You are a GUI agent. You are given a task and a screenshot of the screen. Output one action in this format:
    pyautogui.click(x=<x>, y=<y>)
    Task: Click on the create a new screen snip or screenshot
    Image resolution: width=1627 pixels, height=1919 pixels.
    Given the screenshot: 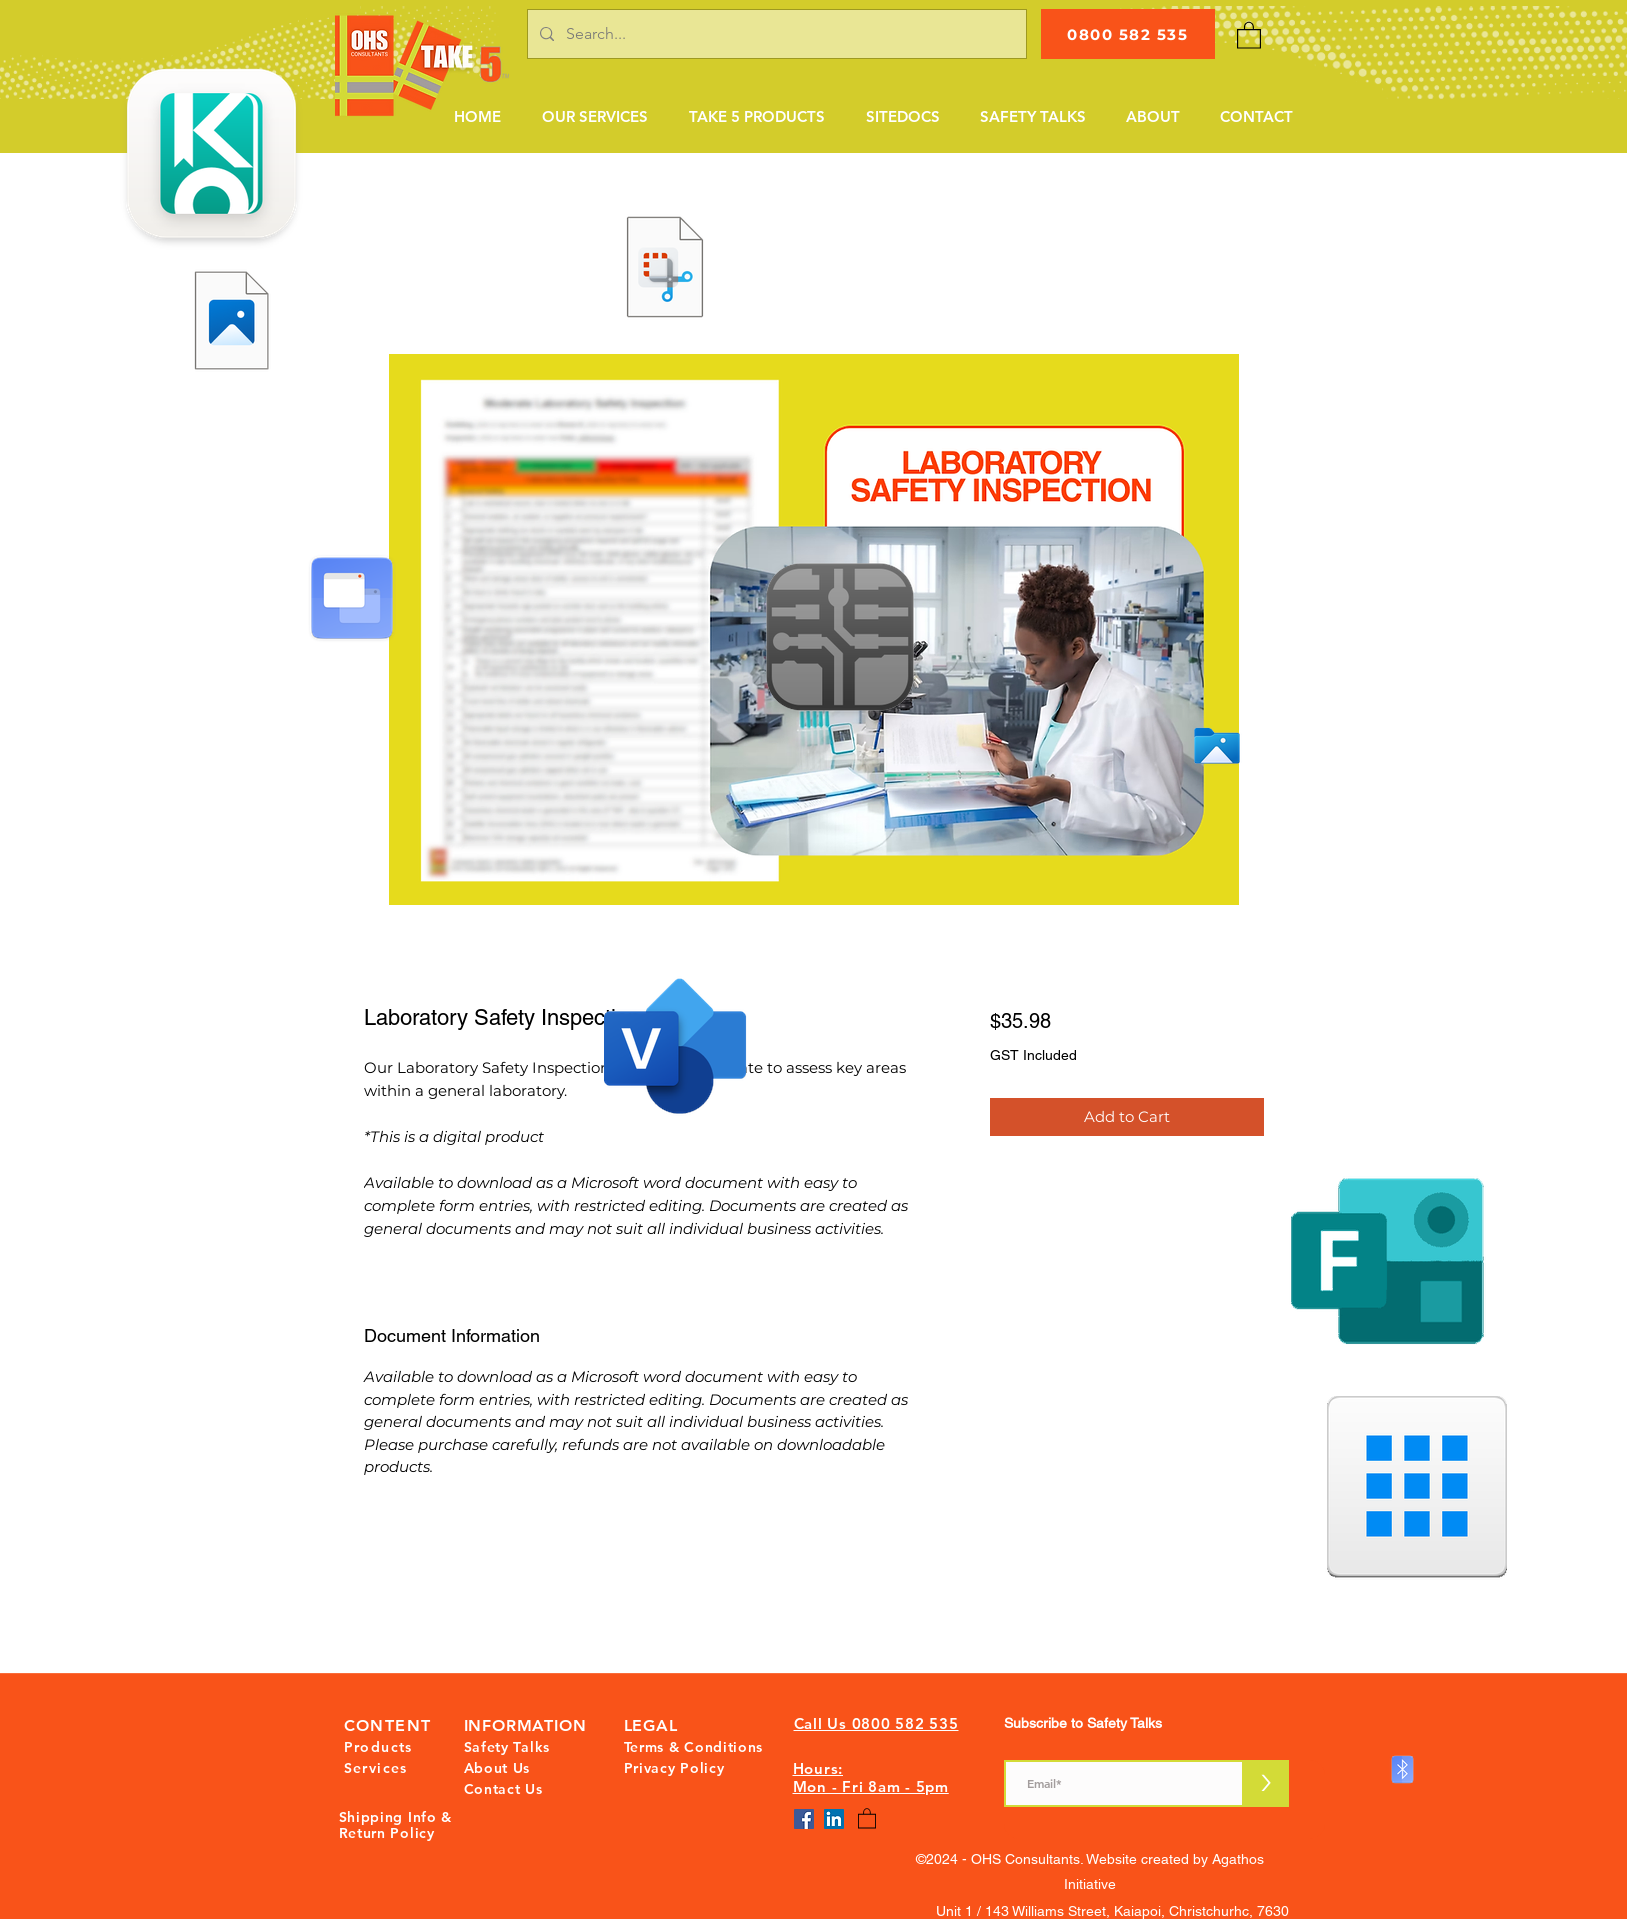 What is the action you would take?
    pyautogui.click(x=665, y=267)
    